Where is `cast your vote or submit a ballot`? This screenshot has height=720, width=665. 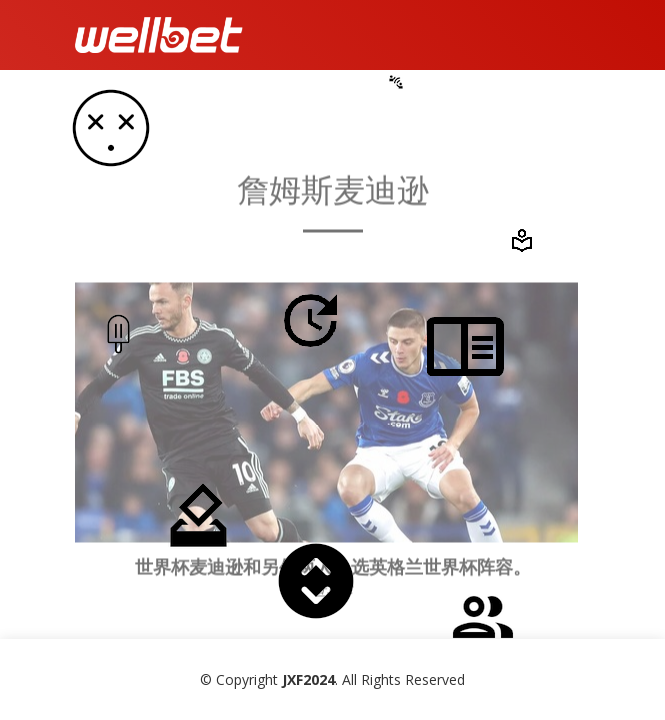
cast your vote or submit a ballot is located at coordinates (198, 515).